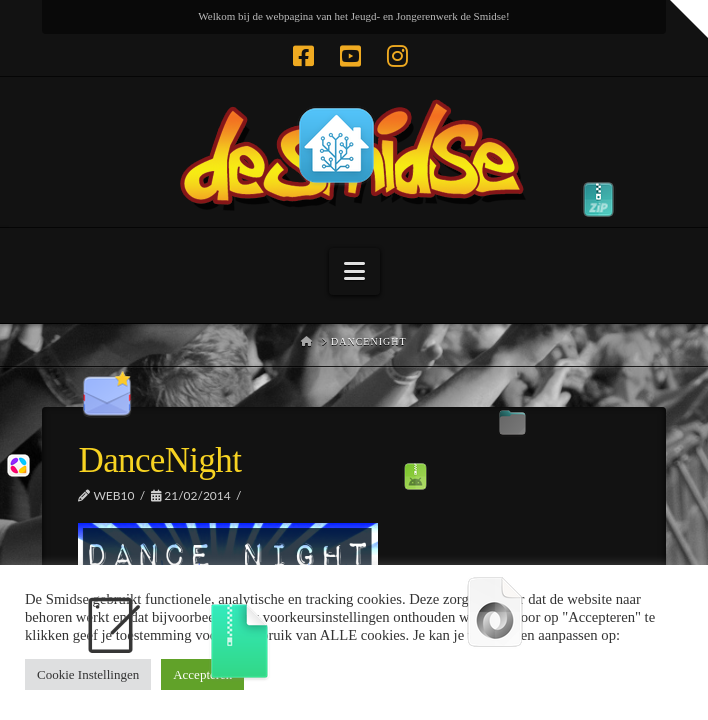  I want to click on android app package file (APK) ready for installation, so click(415, 476).